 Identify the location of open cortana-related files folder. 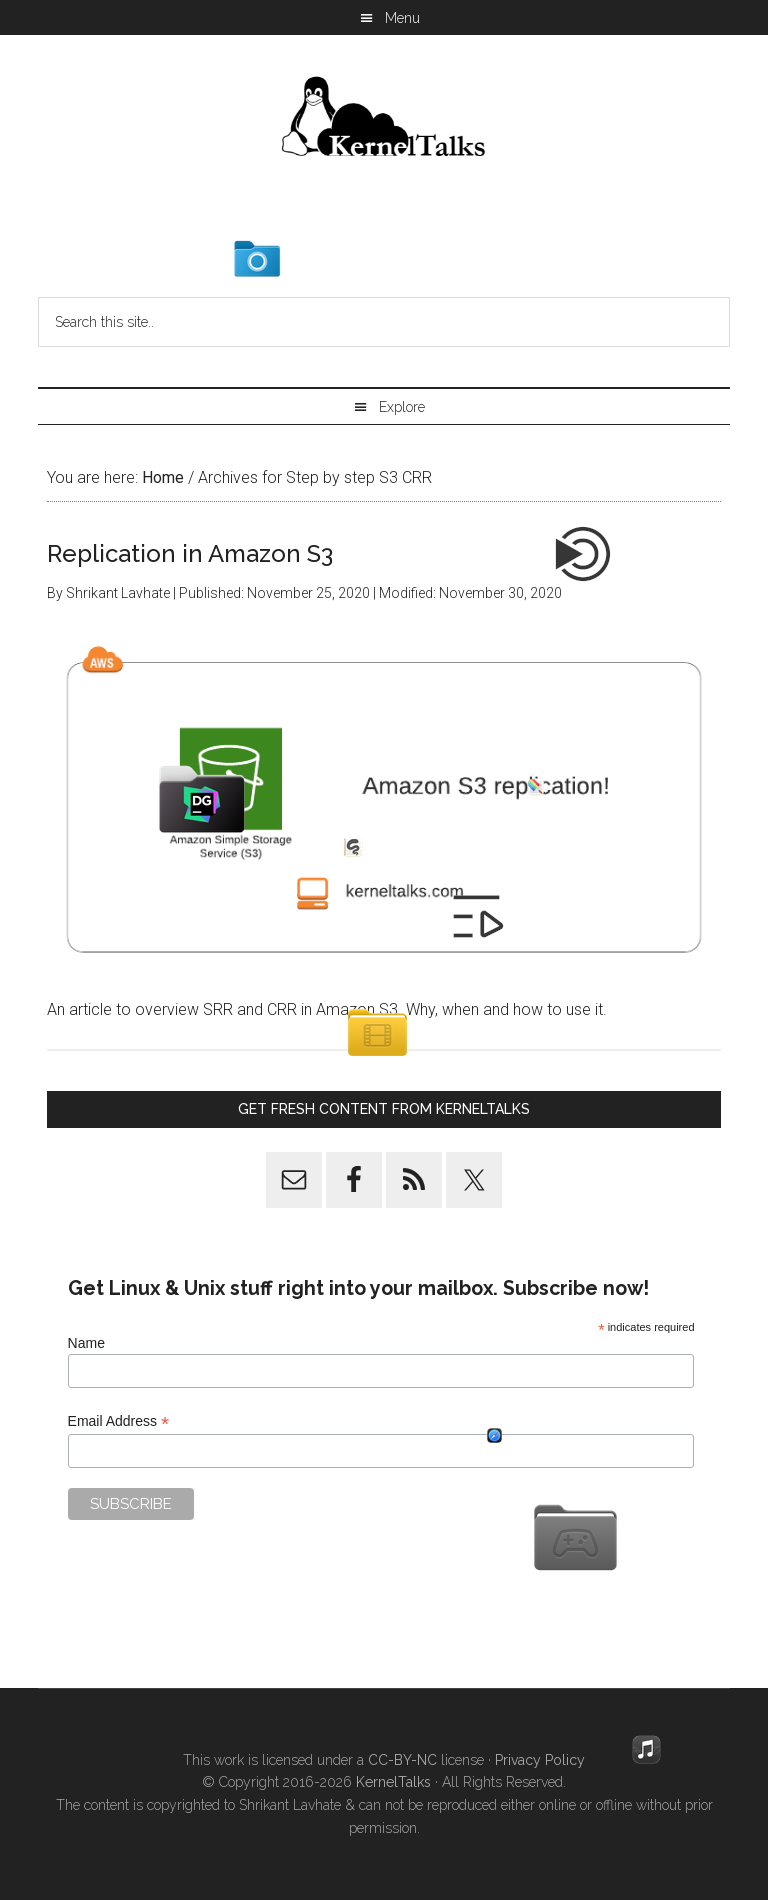
(257, 260).